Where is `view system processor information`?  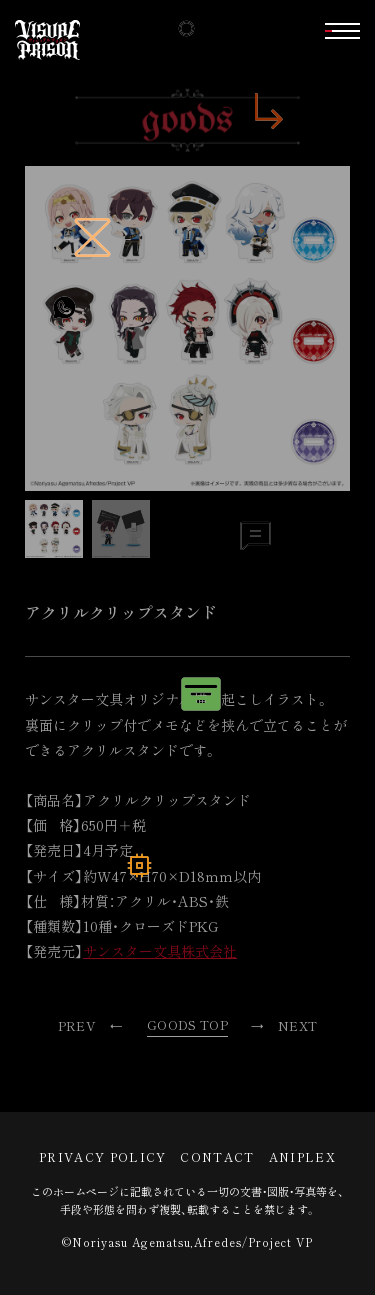
view system processor information is located at coordinates (139, 865).